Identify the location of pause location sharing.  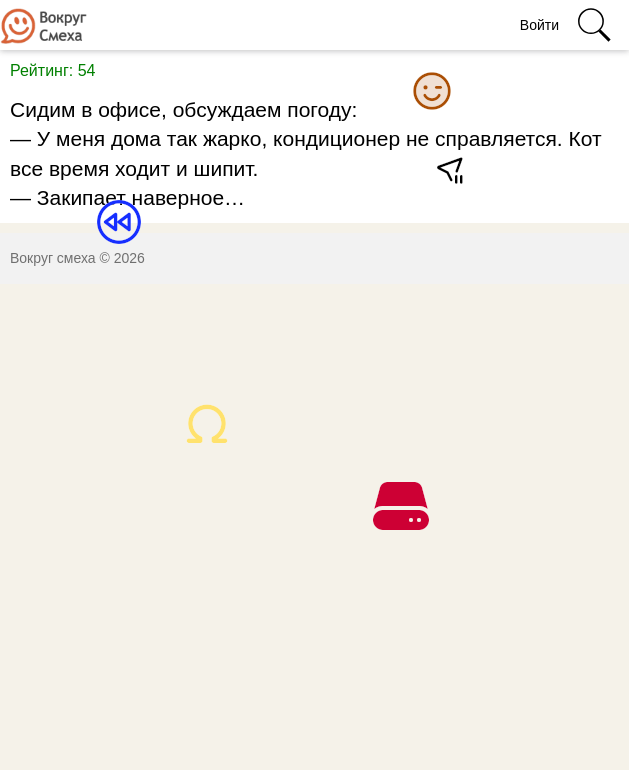
(450, 170).